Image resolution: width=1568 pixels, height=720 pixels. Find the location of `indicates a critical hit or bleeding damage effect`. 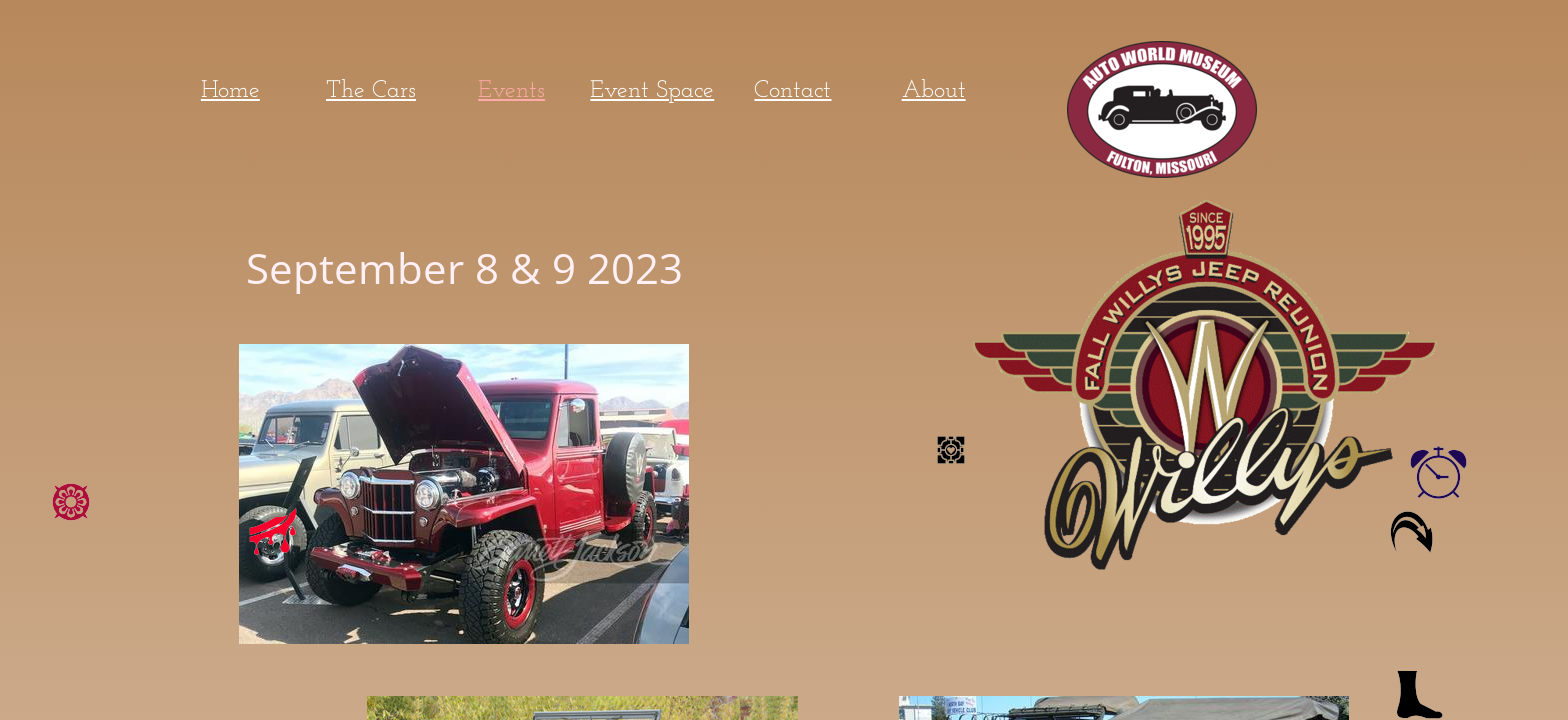

indicates a critical hit or bleeding damage effect is located at coordinates (273, 531).